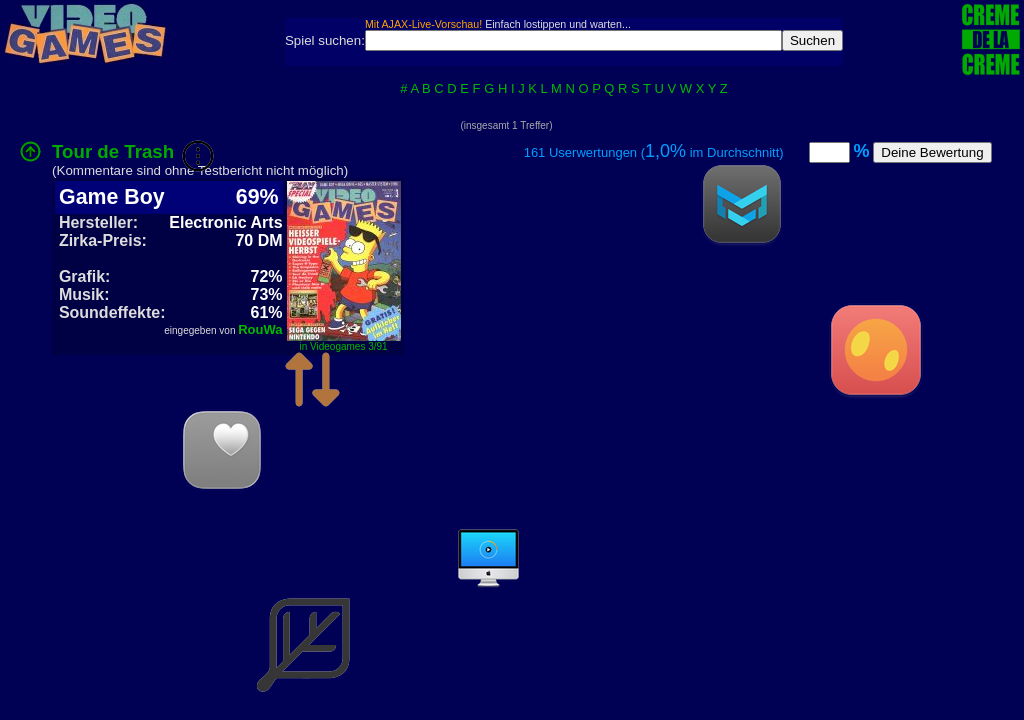 The image size is (1024, 720). Describe the element at coordinates (876, 350) in the screenshot. I see `open AntaresSQL database management app` at that location.